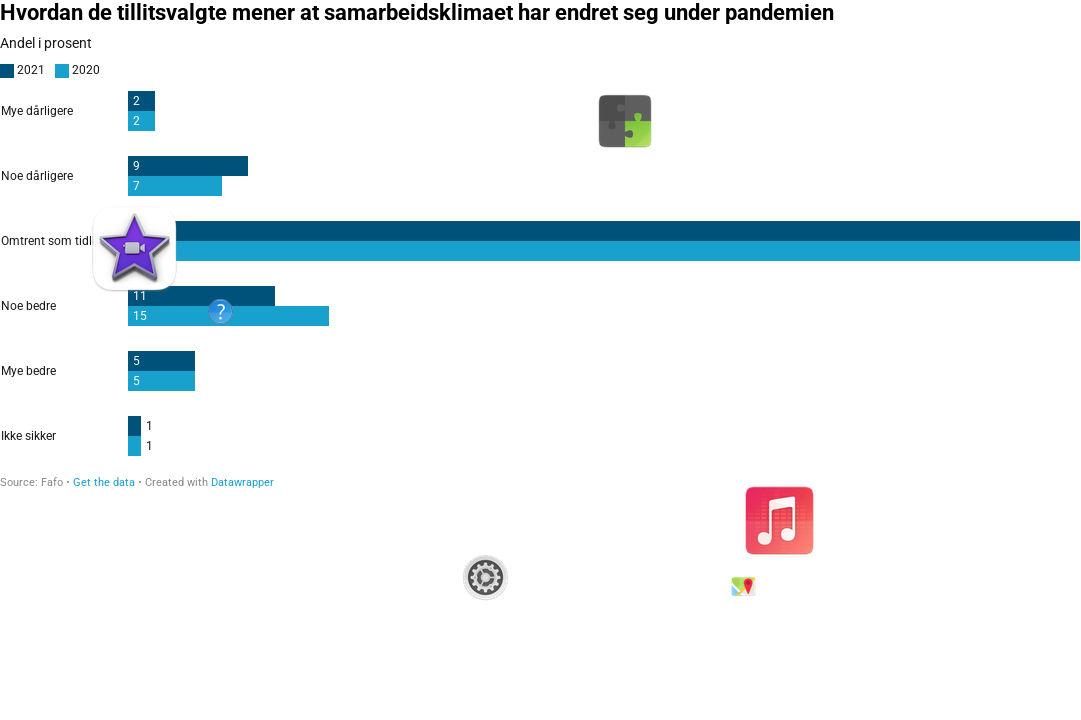 The image size is (1081, 720). I want to click on open gnome maps application, so click(743, 586).